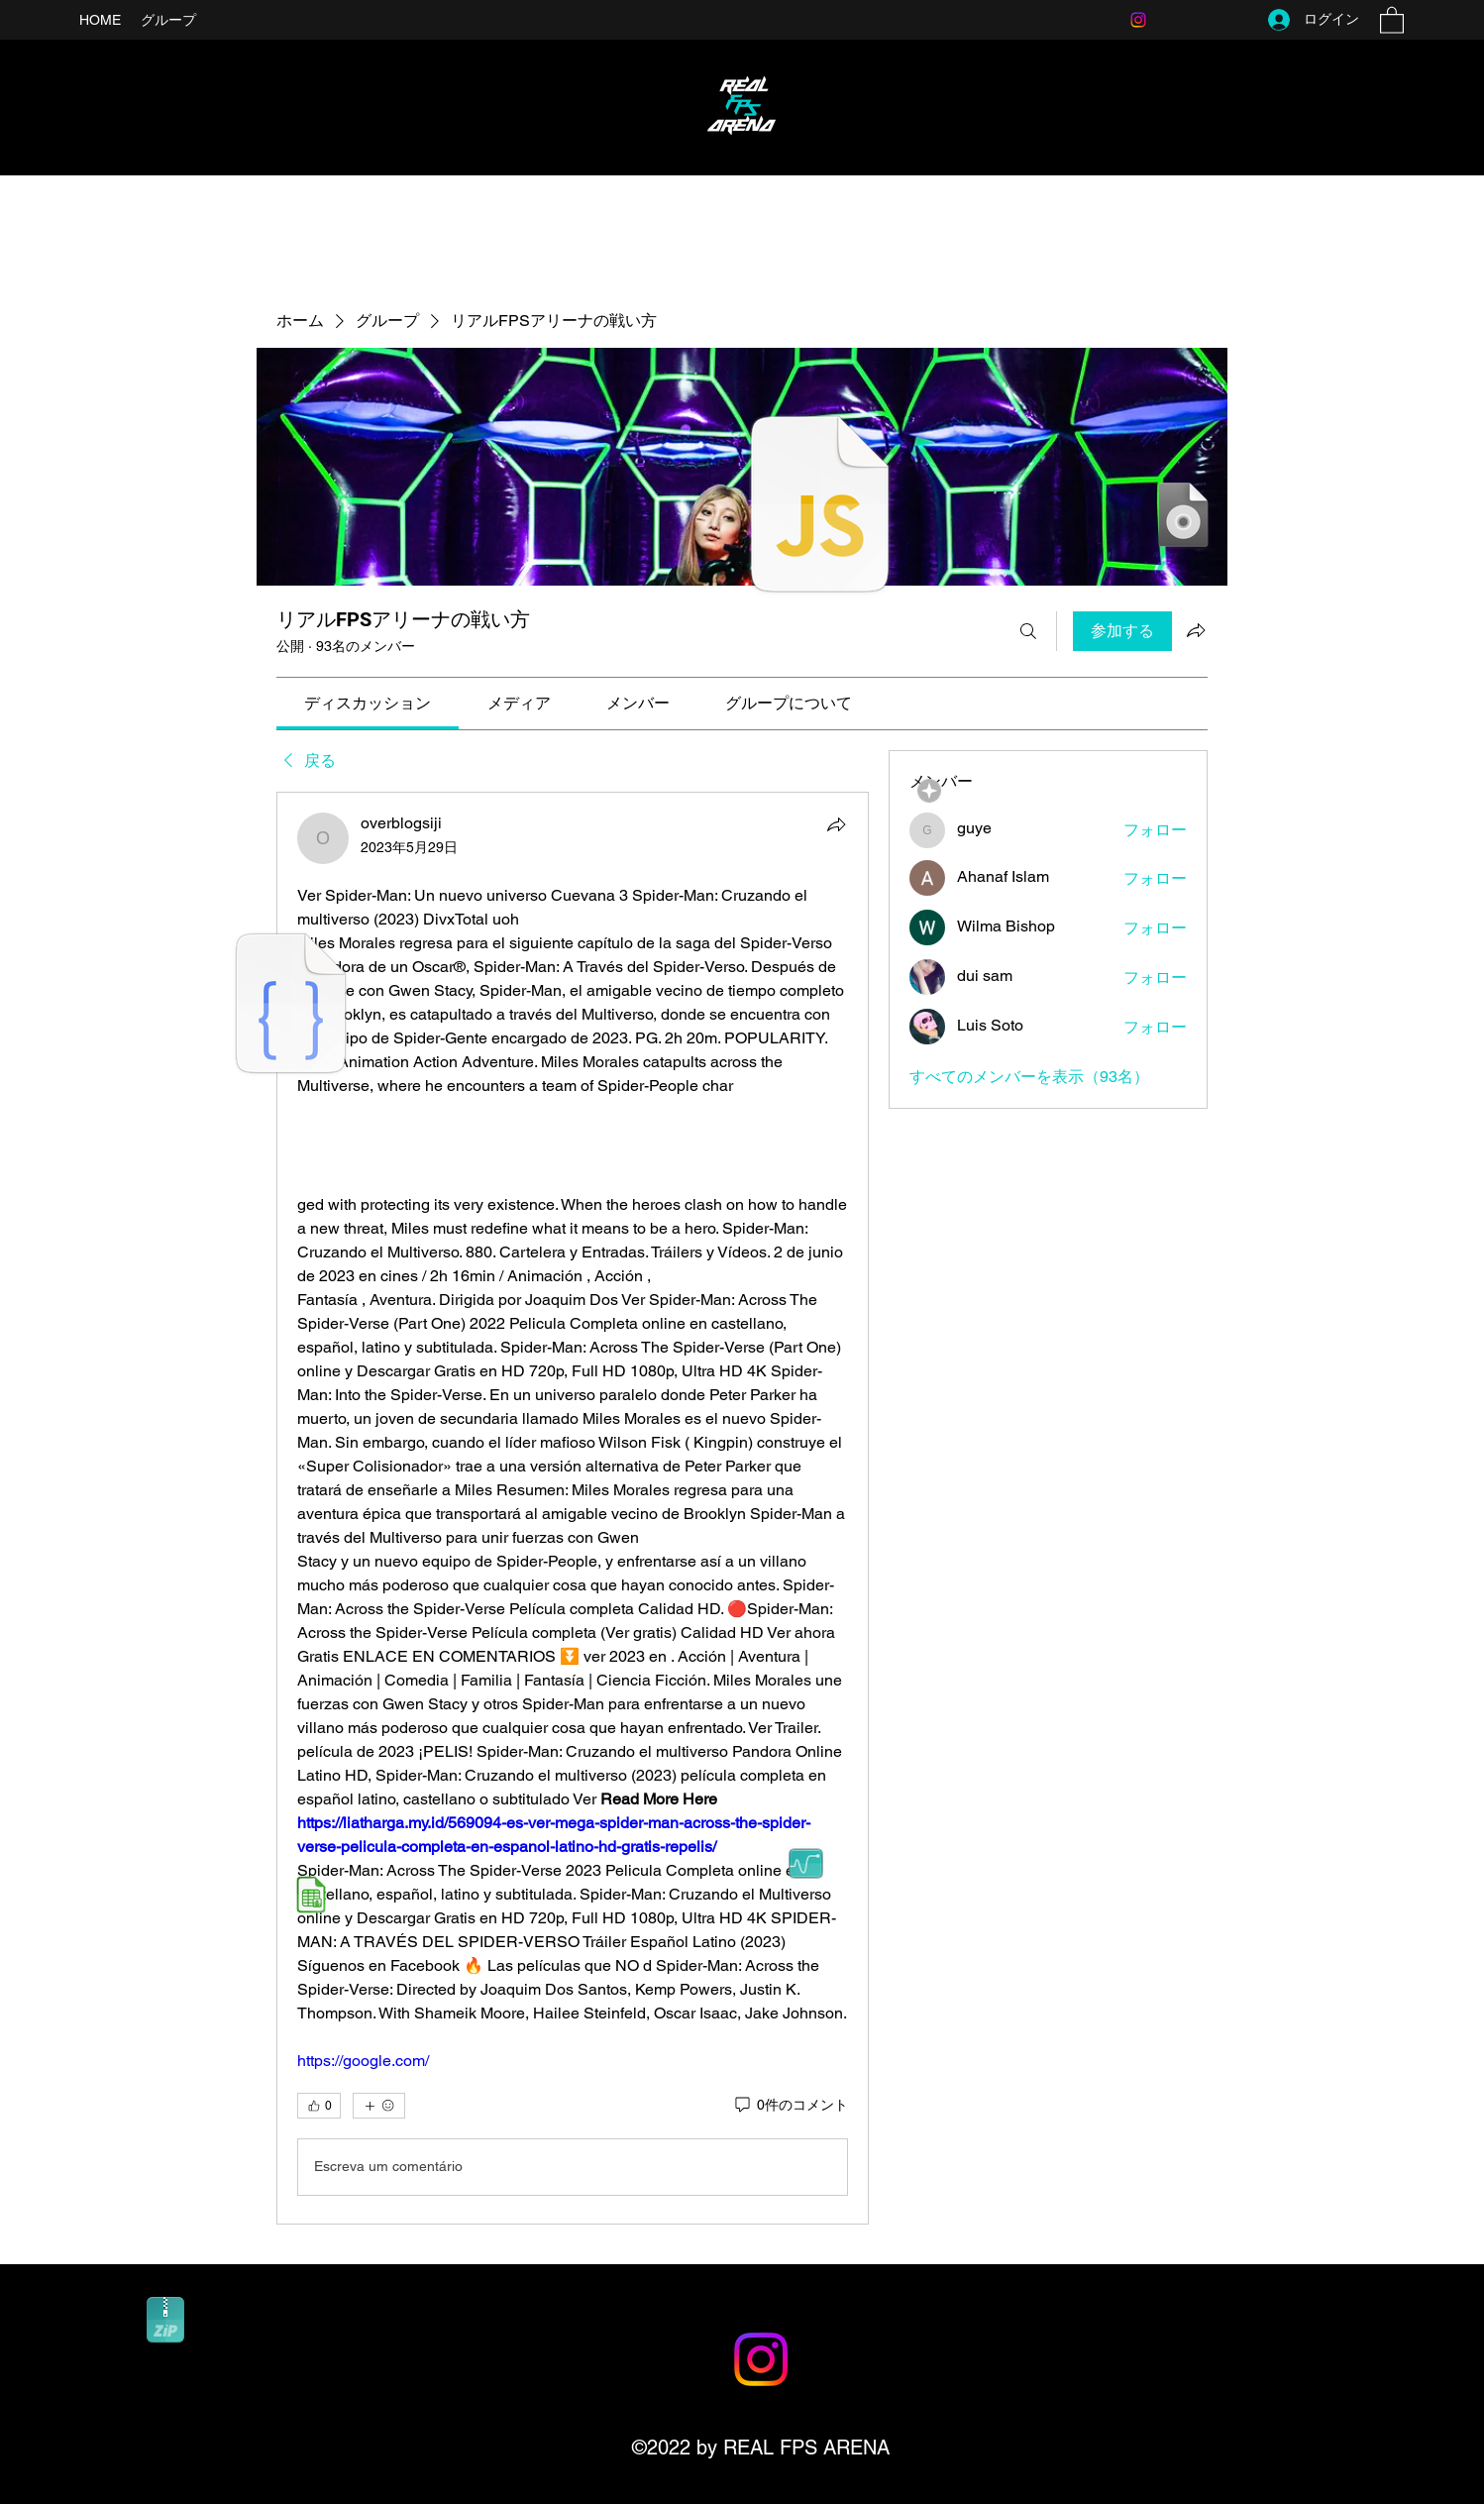 The height and width of the screenshot is (2504, 1484). What do you see at coordinates (290, 1003) in the screenshot?
I see `a CSS stylesheet file` at bounding box center [290, 1003].